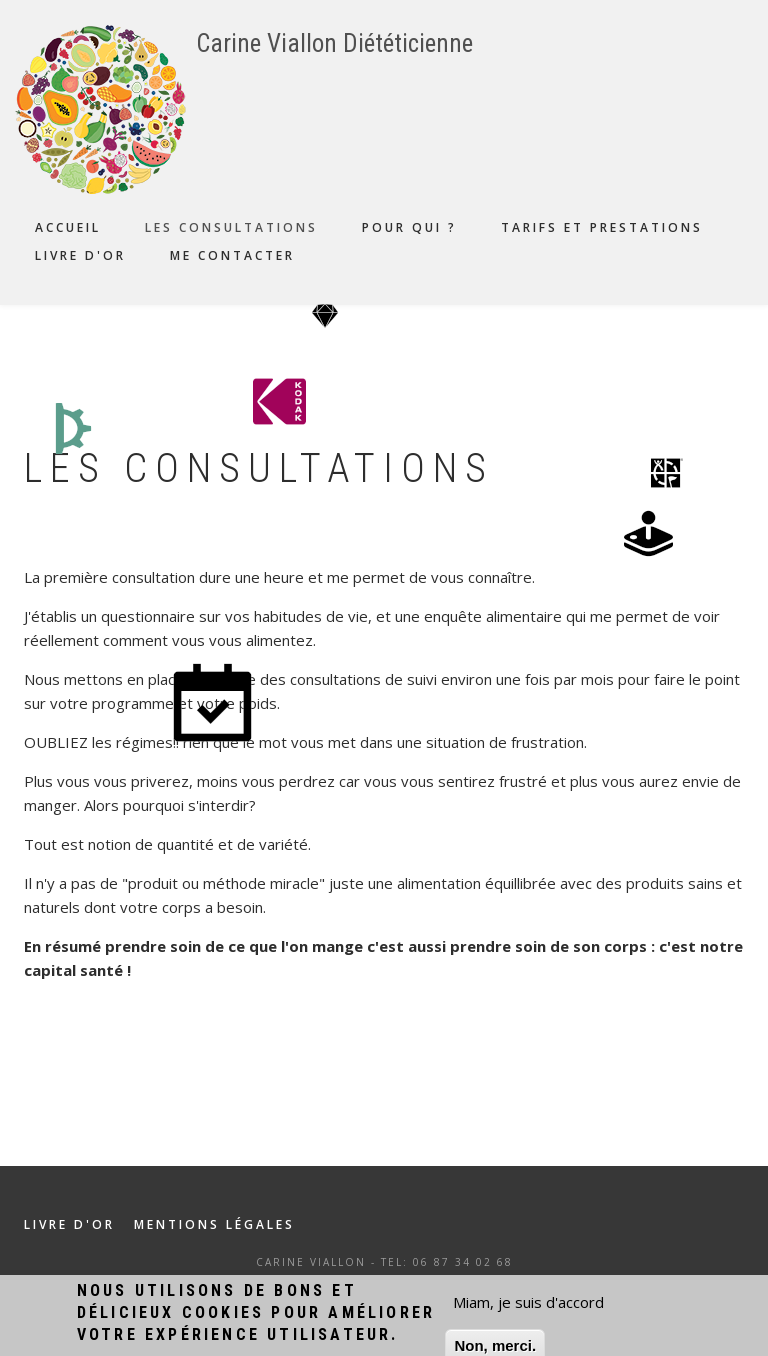 The image size is (768, 1356). What do you see at coordinates (667, 473) in the screenshot?
I see `open the geocaching app` at bounding box center [667, 473].